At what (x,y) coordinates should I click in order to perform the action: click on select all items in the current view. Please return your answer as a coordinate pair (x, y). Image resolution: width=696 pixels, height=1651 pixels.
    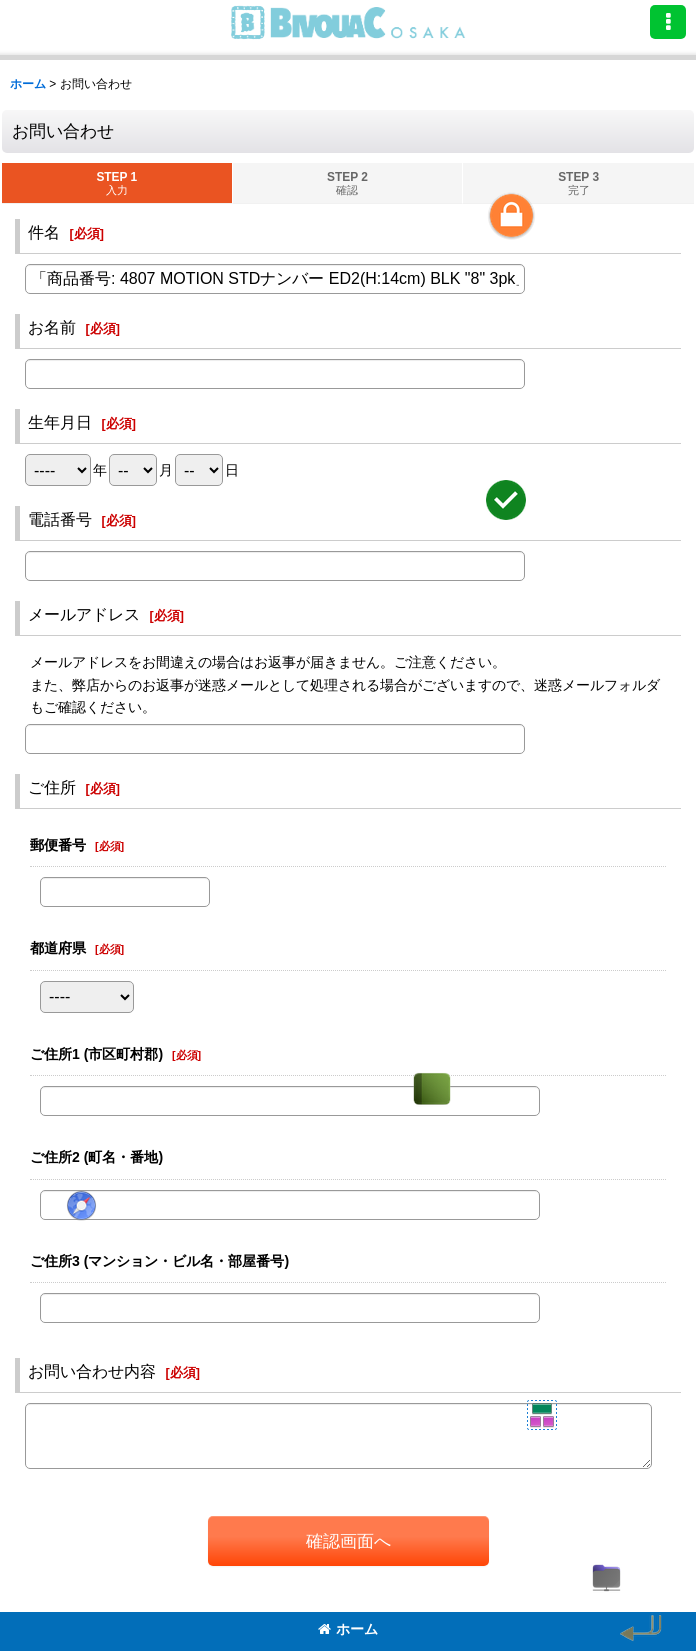
    Looking at the image, I should click on (542, 1415).